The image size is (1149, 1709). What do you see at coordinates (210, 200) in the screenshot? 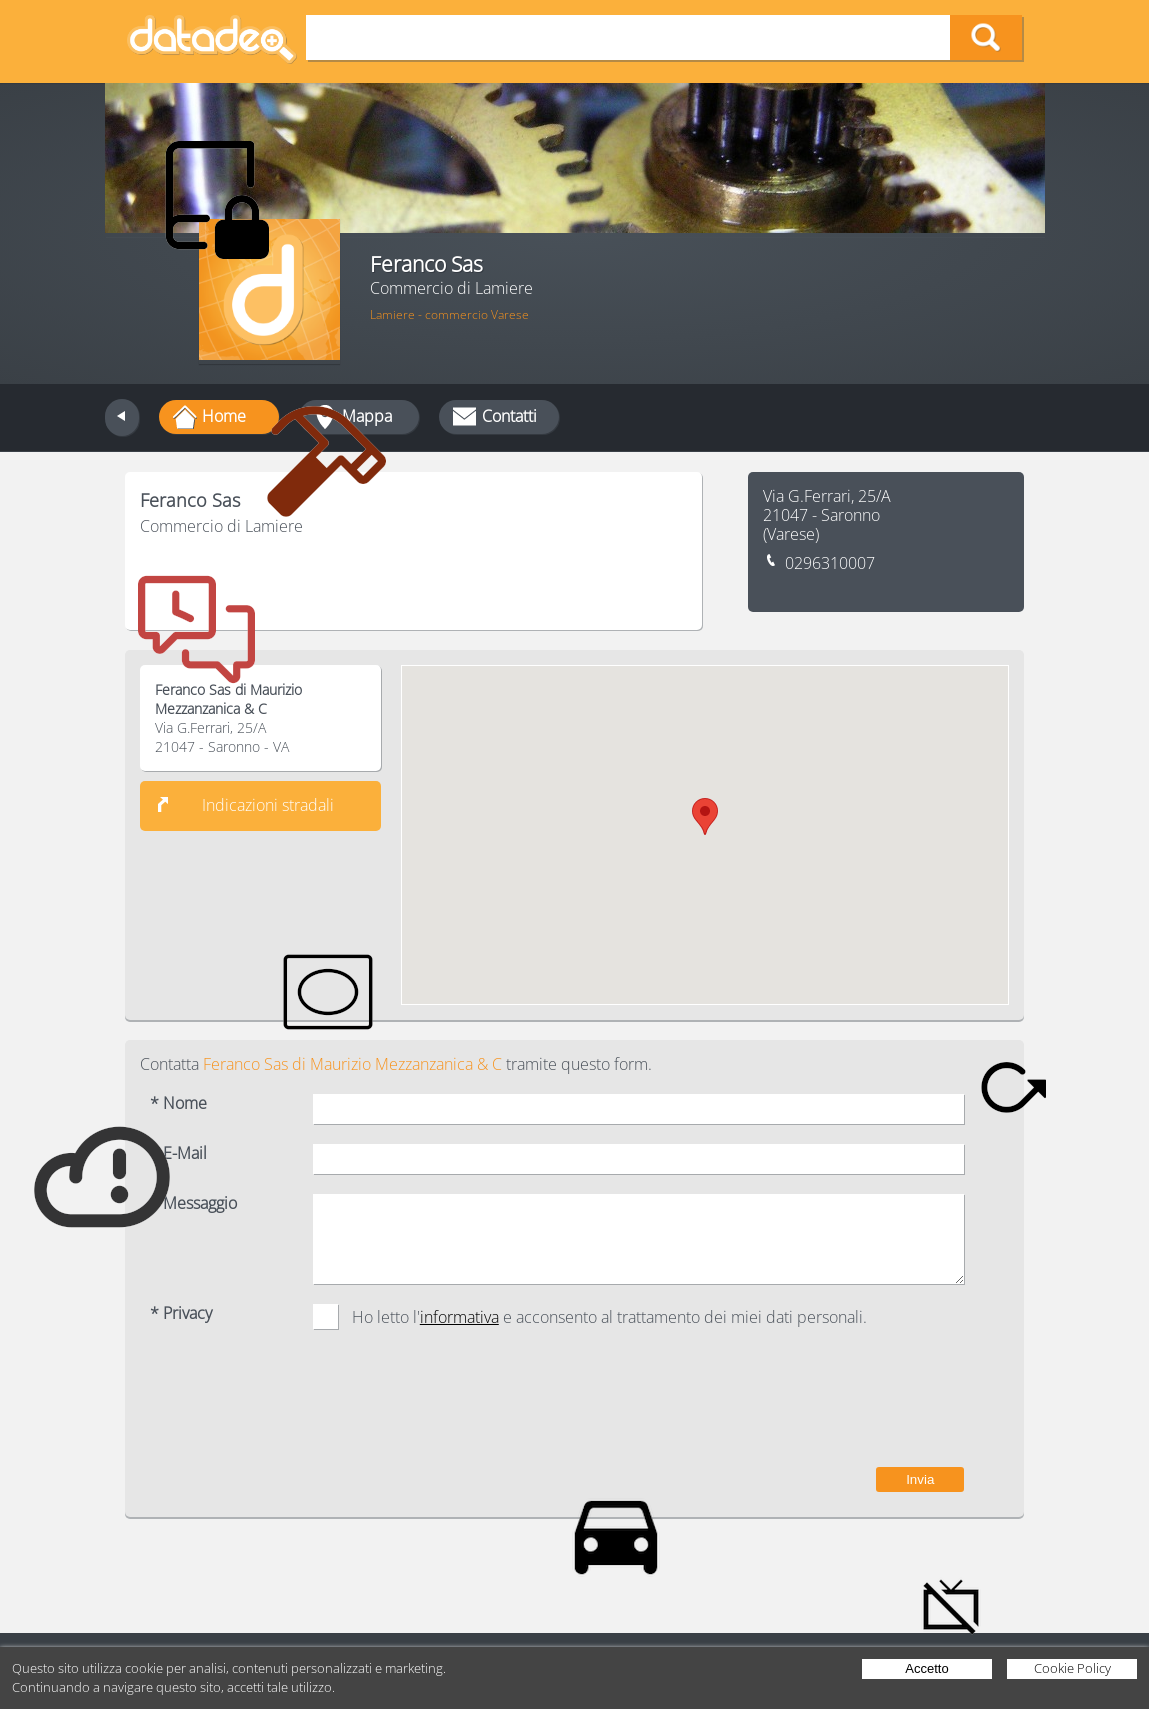
I see `indicates a private or locked repository` at bounding box center [210, 200].